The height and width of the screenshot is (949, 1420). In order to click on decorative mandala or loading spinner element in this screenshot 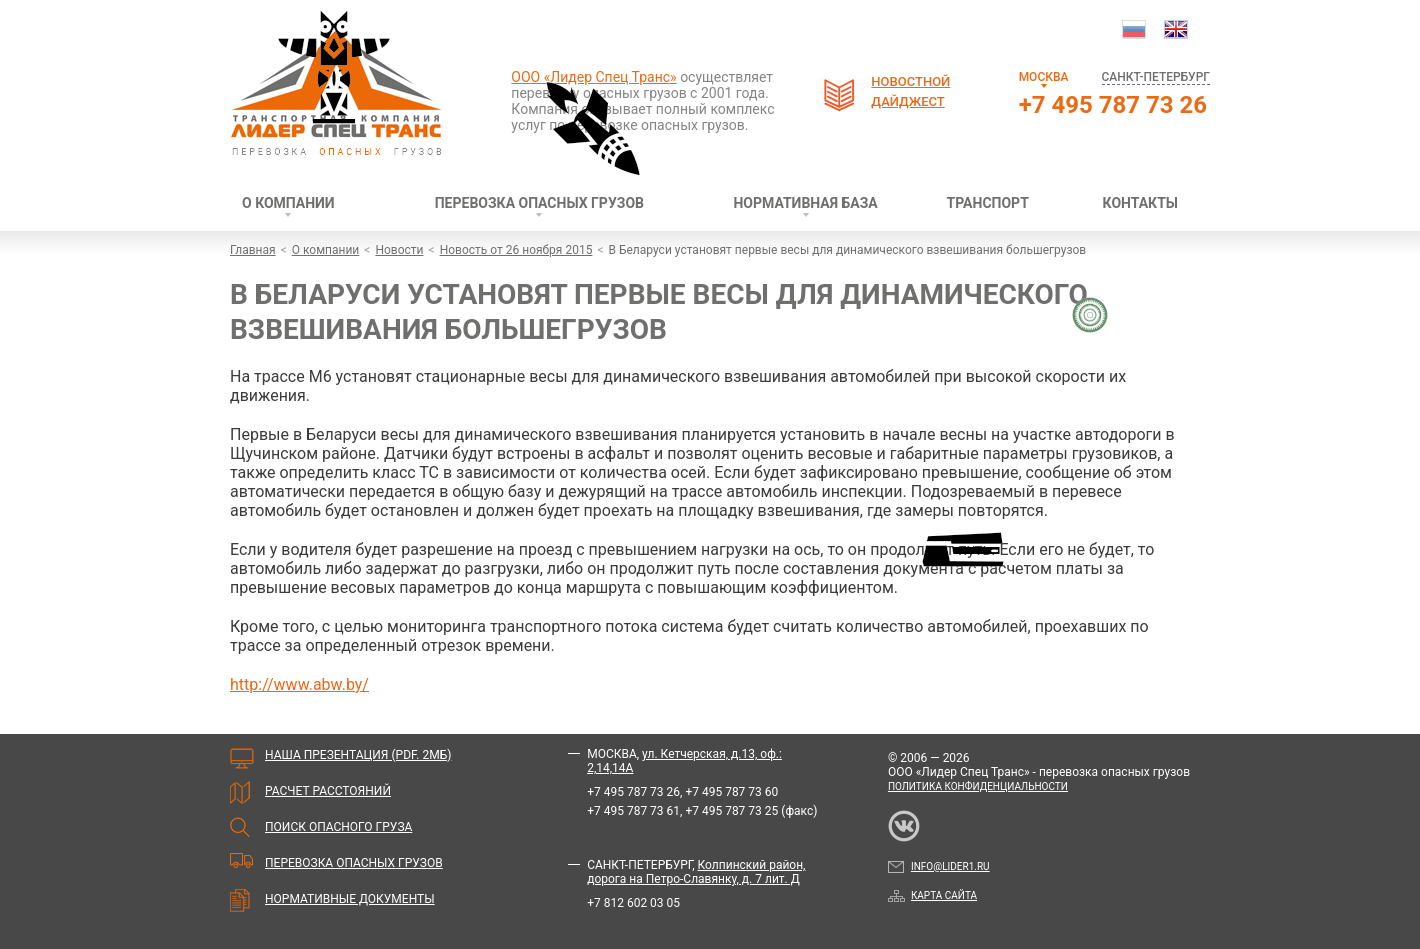, I will do `click(1090, 315)`.